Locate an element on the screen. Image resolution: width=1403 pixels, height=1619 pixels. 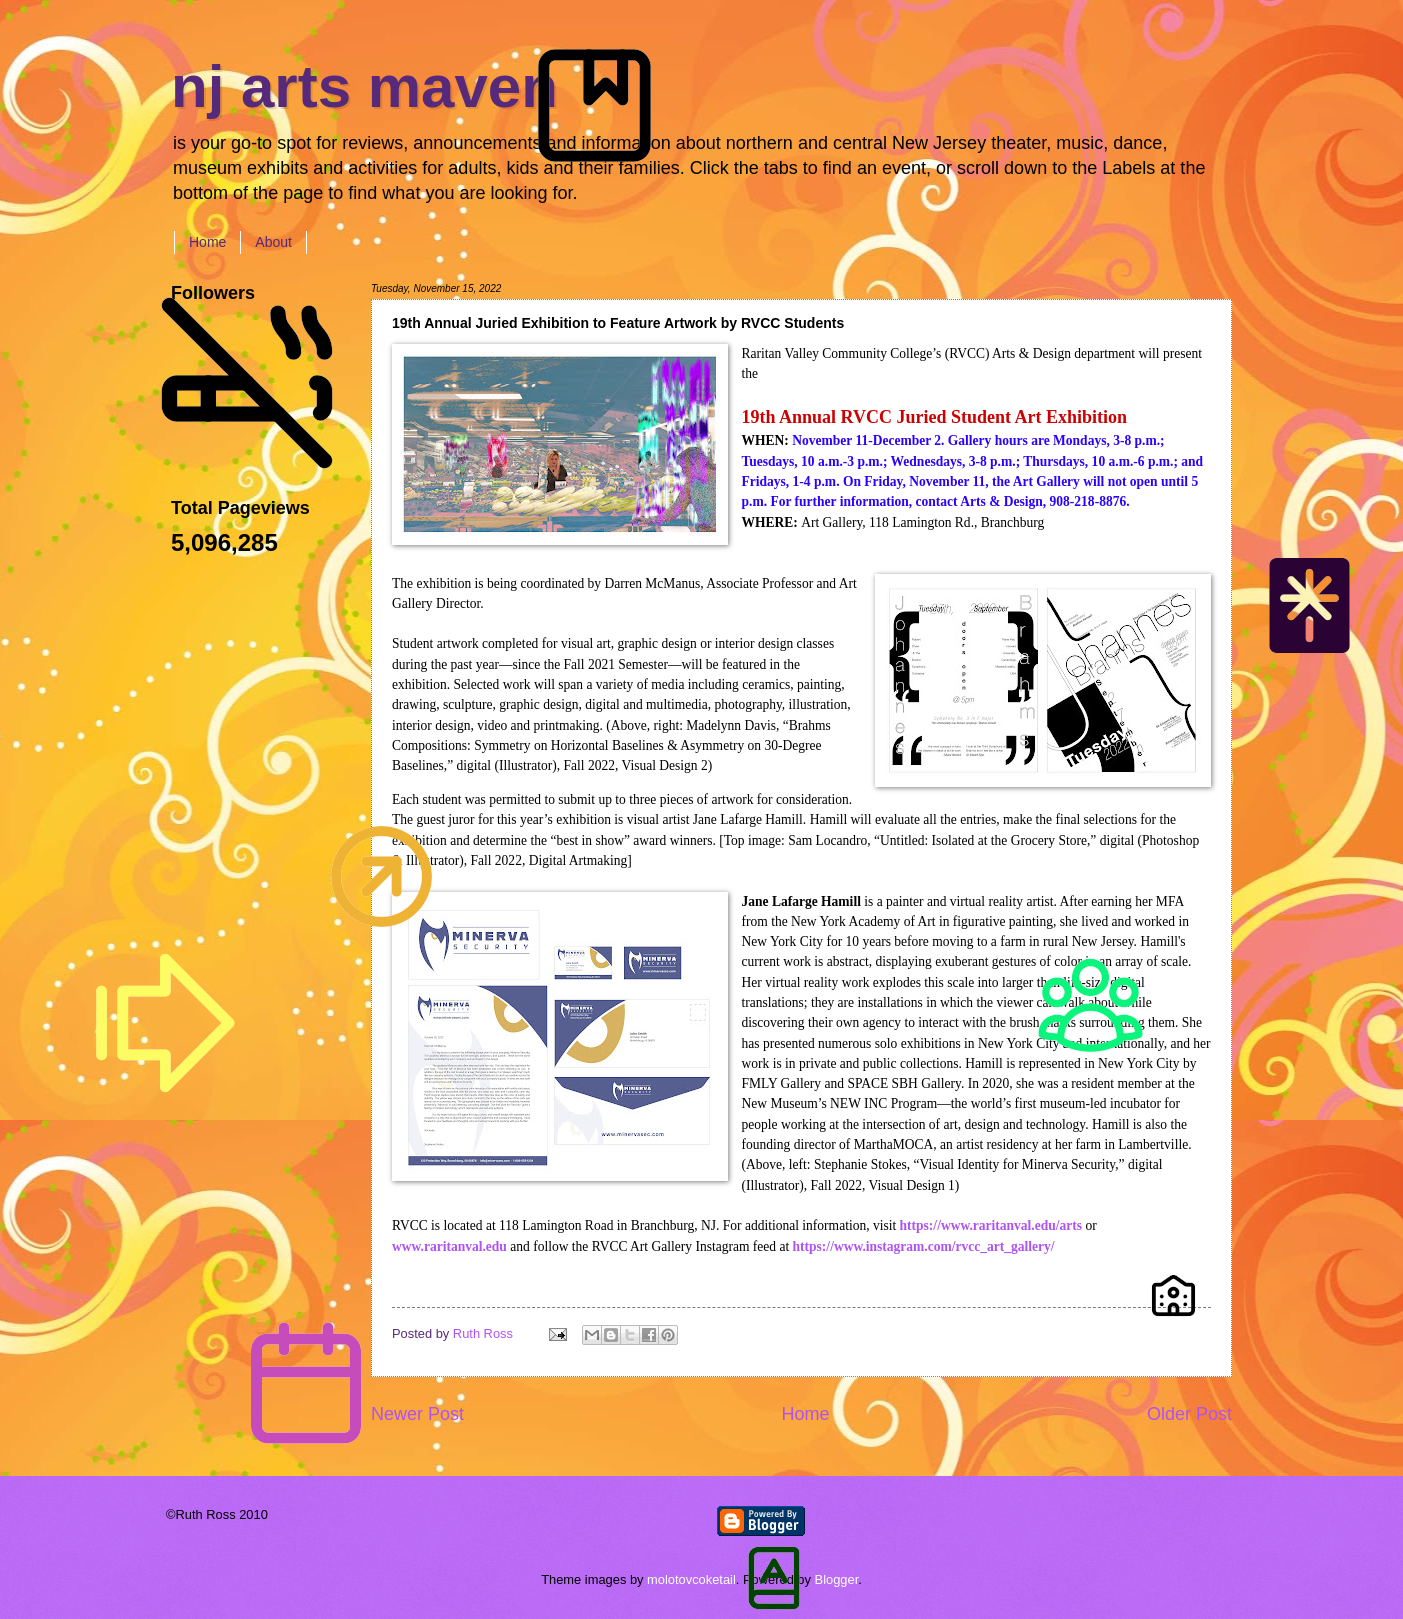
open linktree profile is located at coordinates (1309, 605).